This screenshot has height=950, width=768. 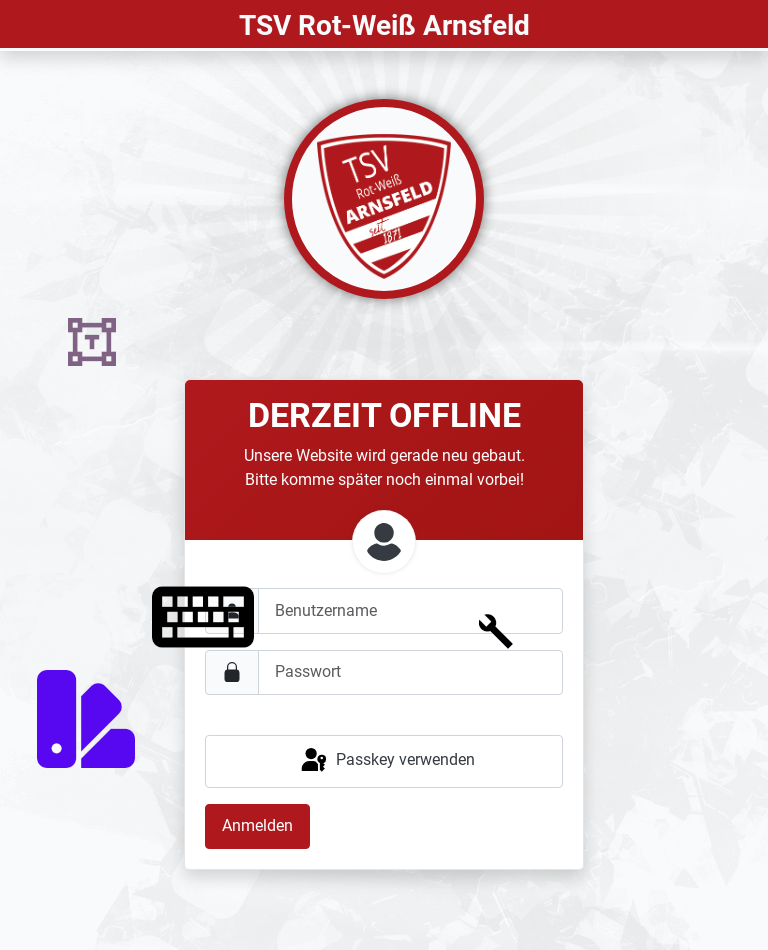 What do you see at coordinates (203, 617) in the screenshot?
I see `open the on-screen keyboard` at bounding box center [203, 617].